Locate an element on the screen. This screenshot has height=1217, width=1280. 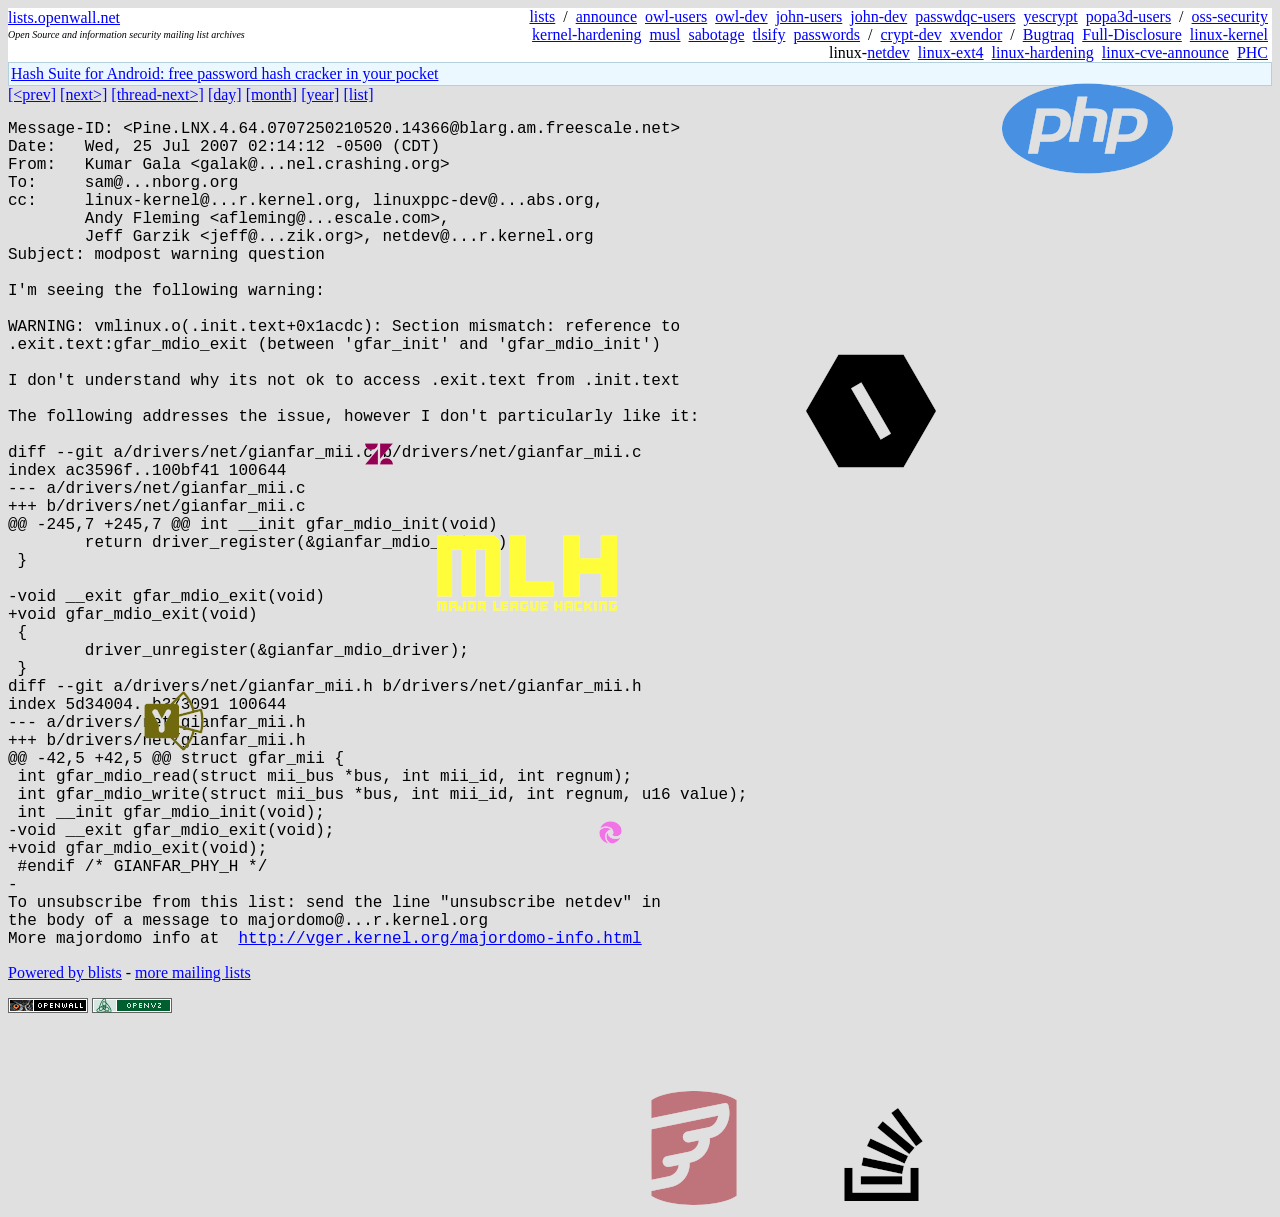
open microsoft edge browser is located at coordinates (610, 832).